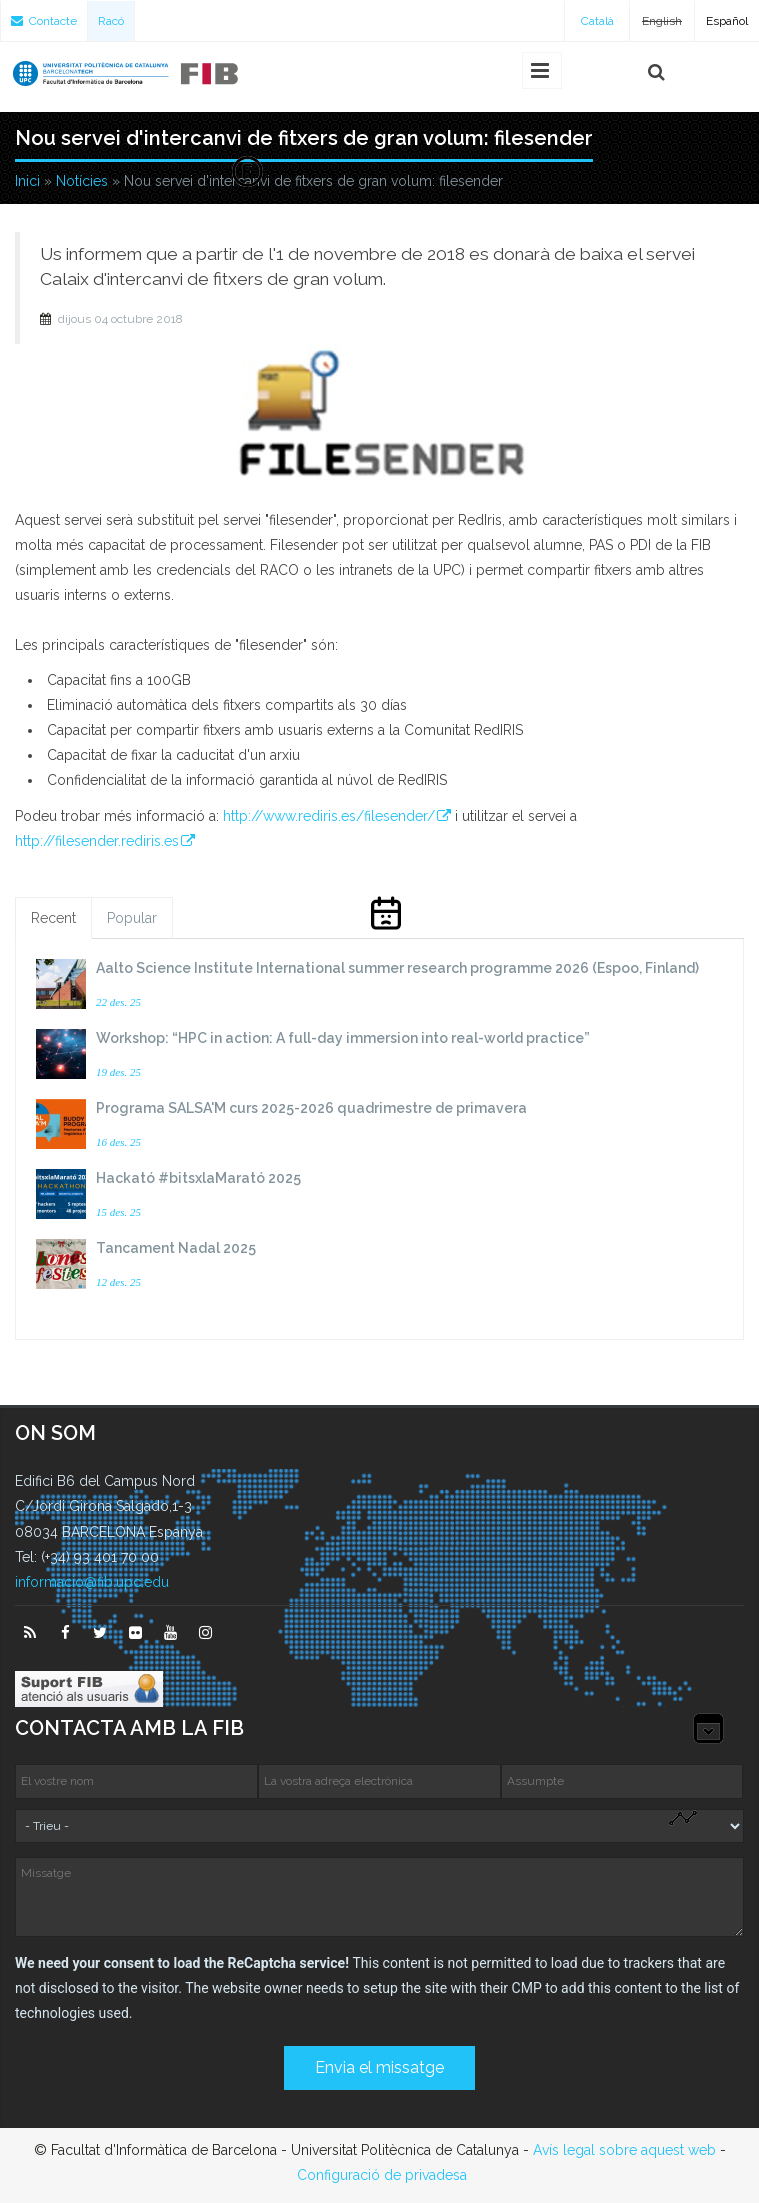 The width and height of the screenshot is (759, 2203). I want to click on no events scheduled for this date, so click(386, 913).